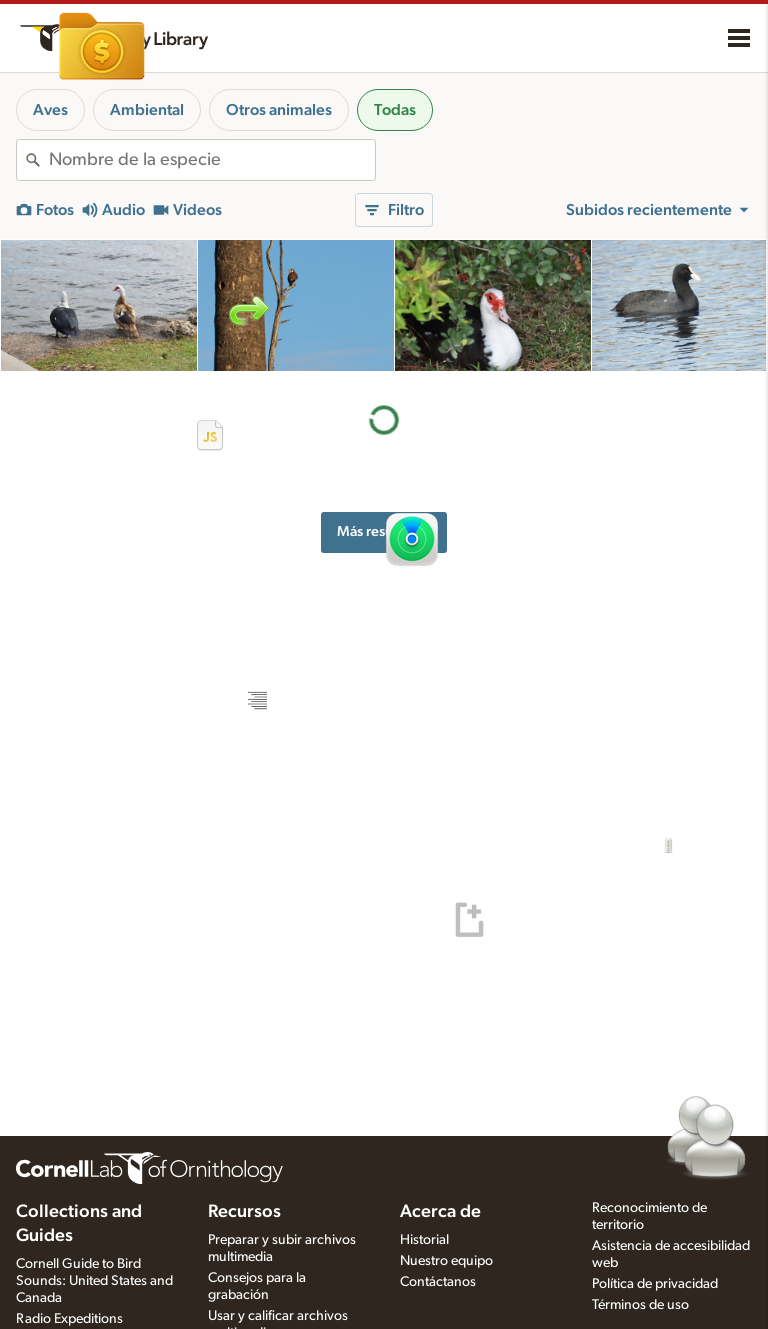 This screenshot has height=1329, width=768. What do you see at coordinates (412, 539) in the screenshot?
I see `open Find My app to locate devices or people` at bounding box center [412, 539].